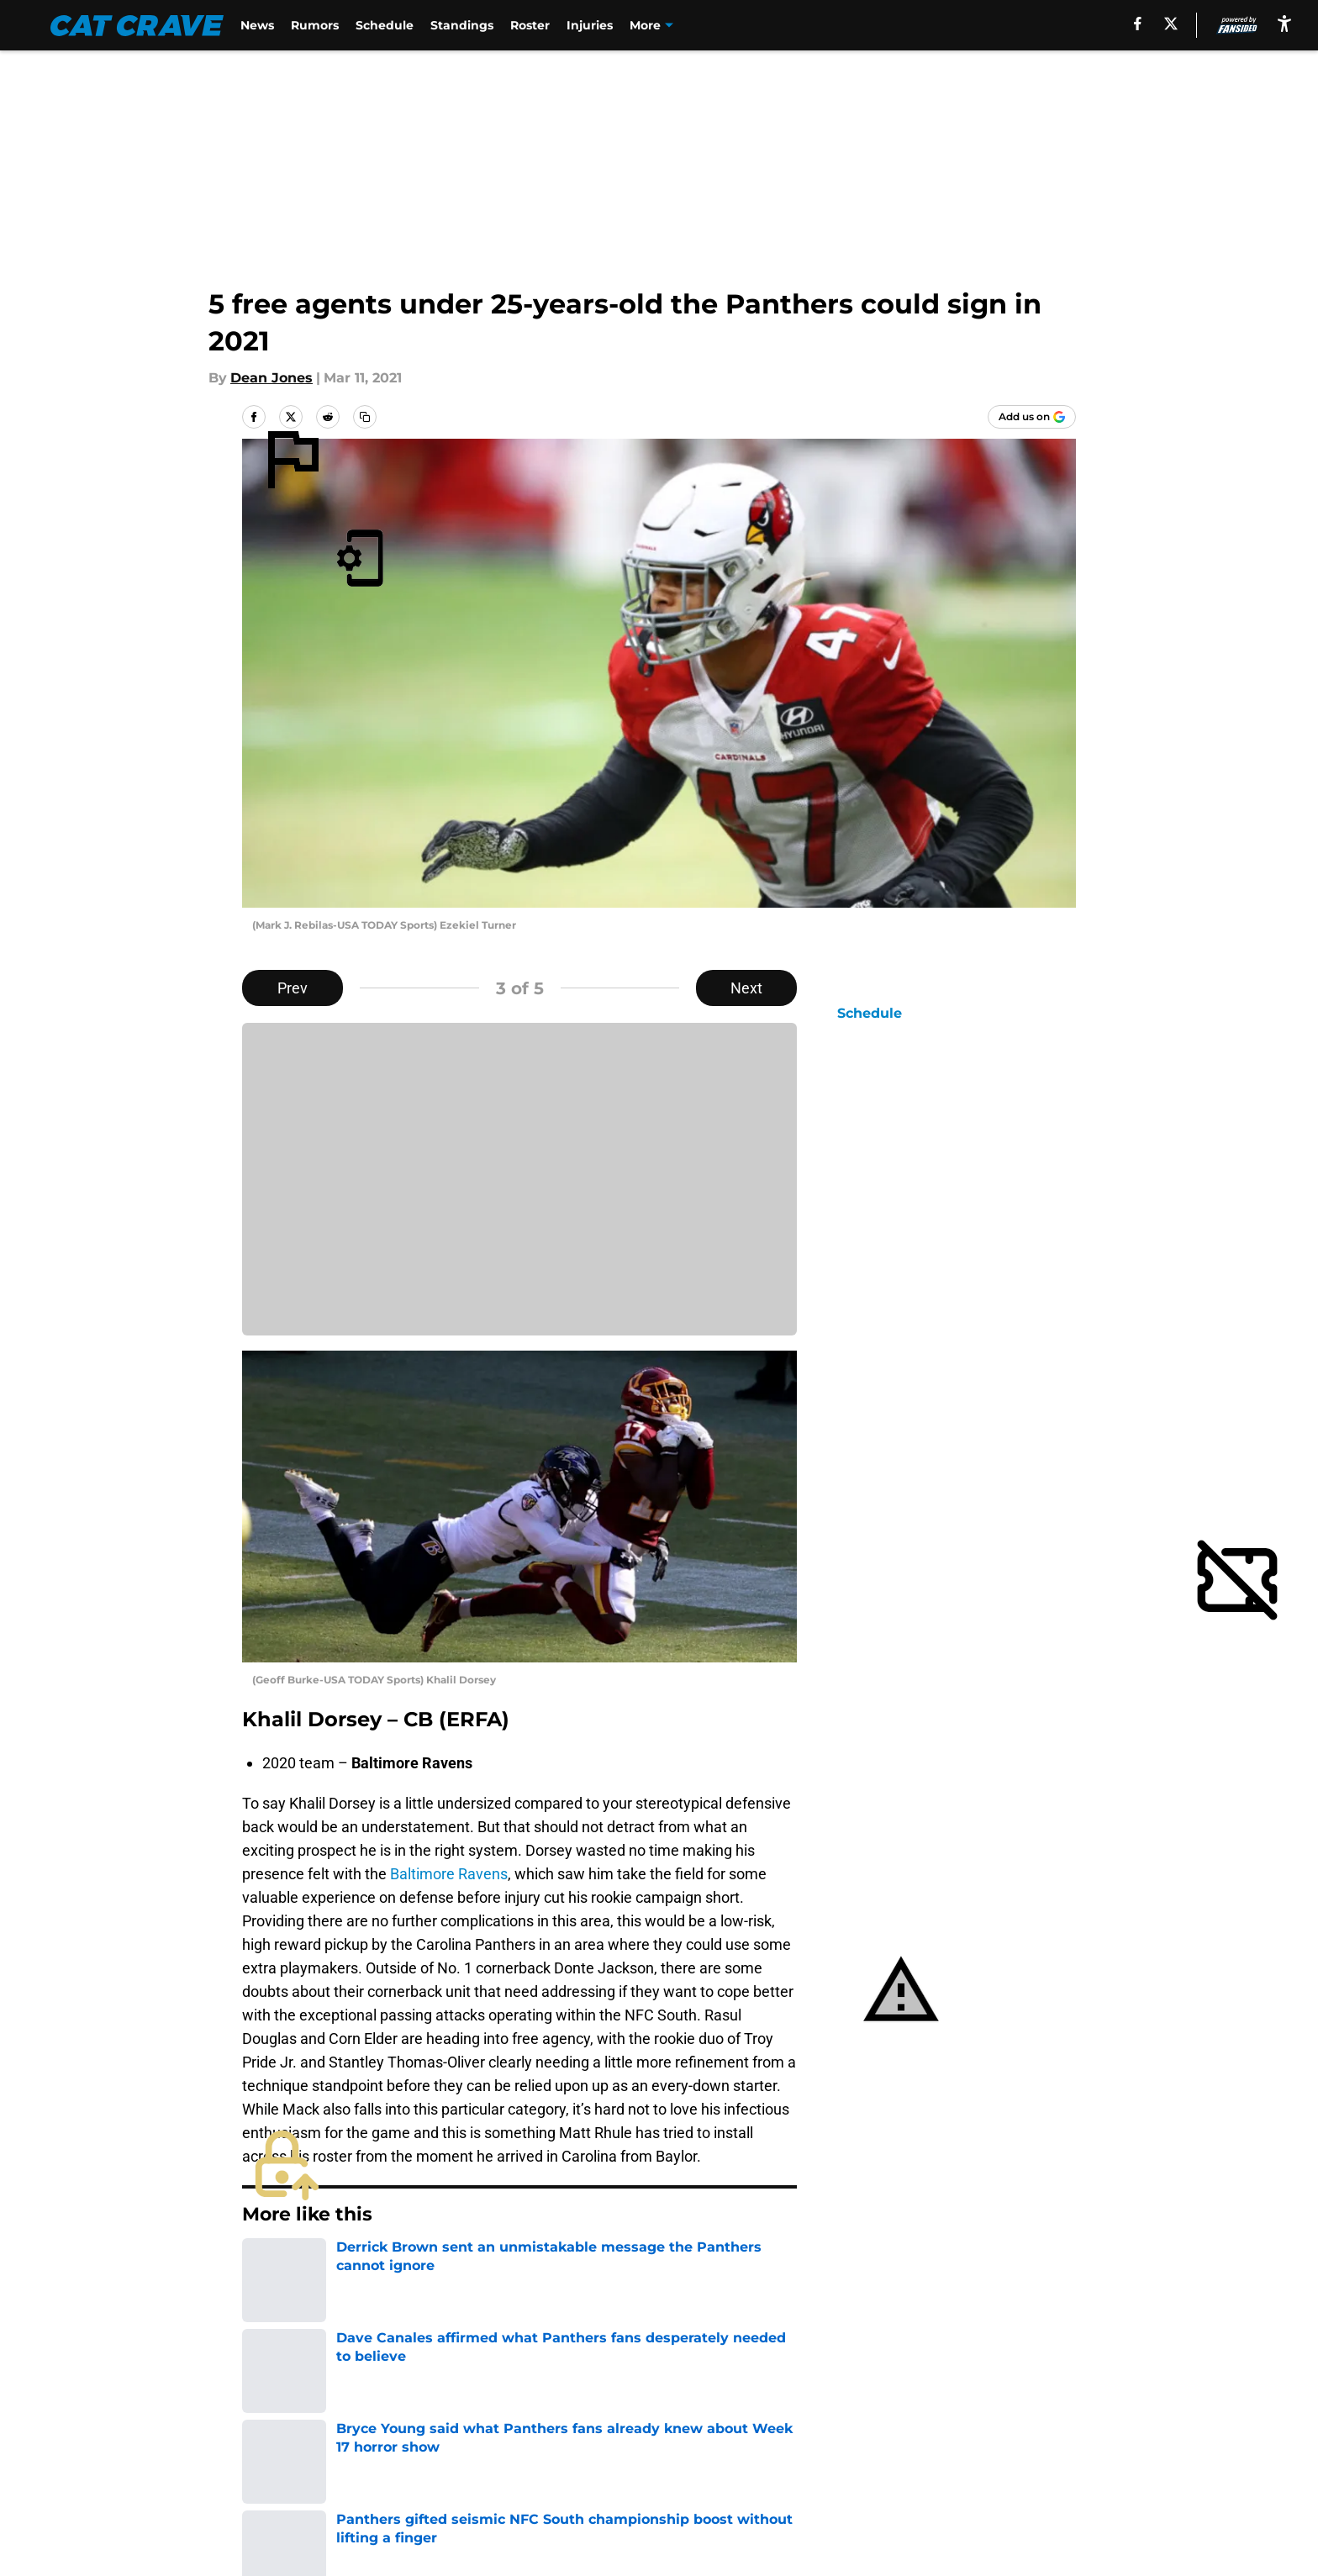 This screenshot has width=1318, height=2576. Describe the element at coordinates (360, 558) in the screenshot. I see `configure device connection settings` at that location.